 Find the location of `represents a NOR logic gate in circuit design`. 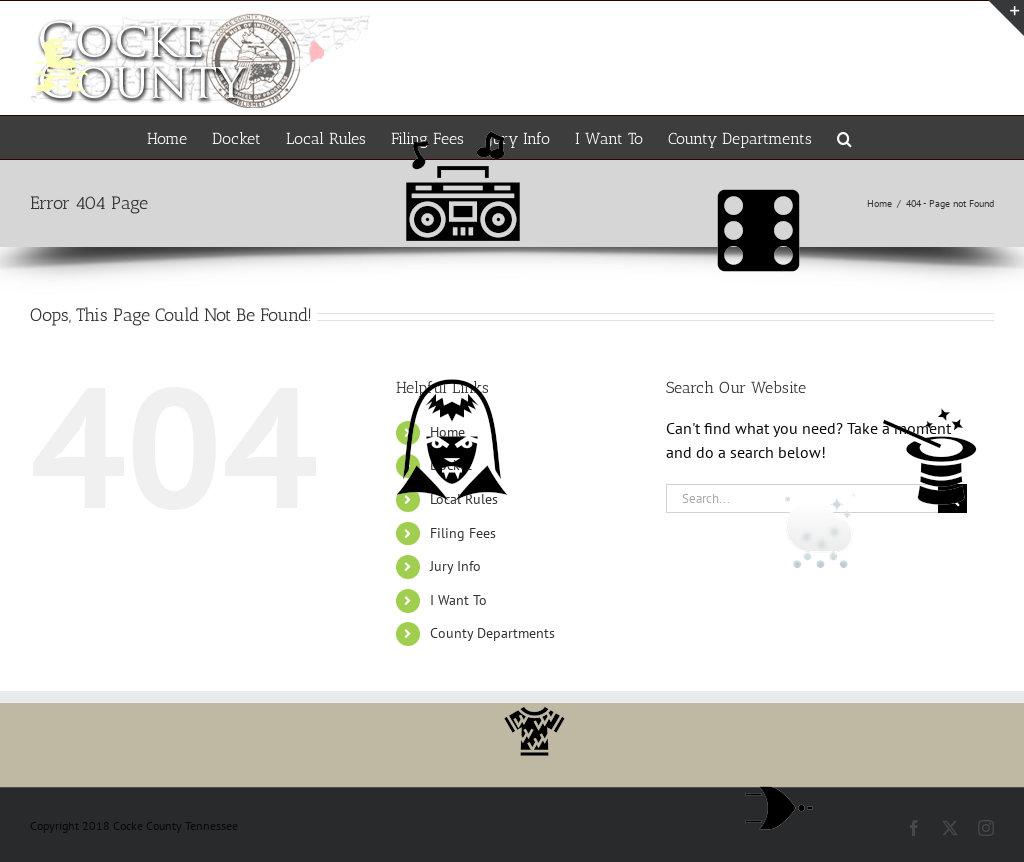

represents a NOR logic gate in circuit design is located at coordinates (779, 808).